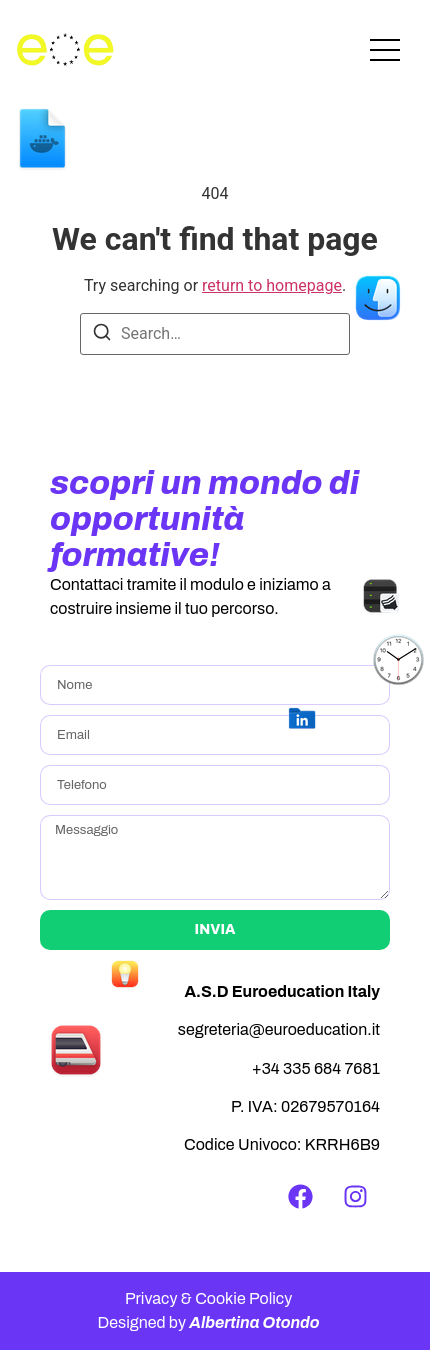  What do you see at coordinates (125, 974) in the screenshot?
I see `open redshift to adjust screen color temperature` at bounding box center [125, 974].